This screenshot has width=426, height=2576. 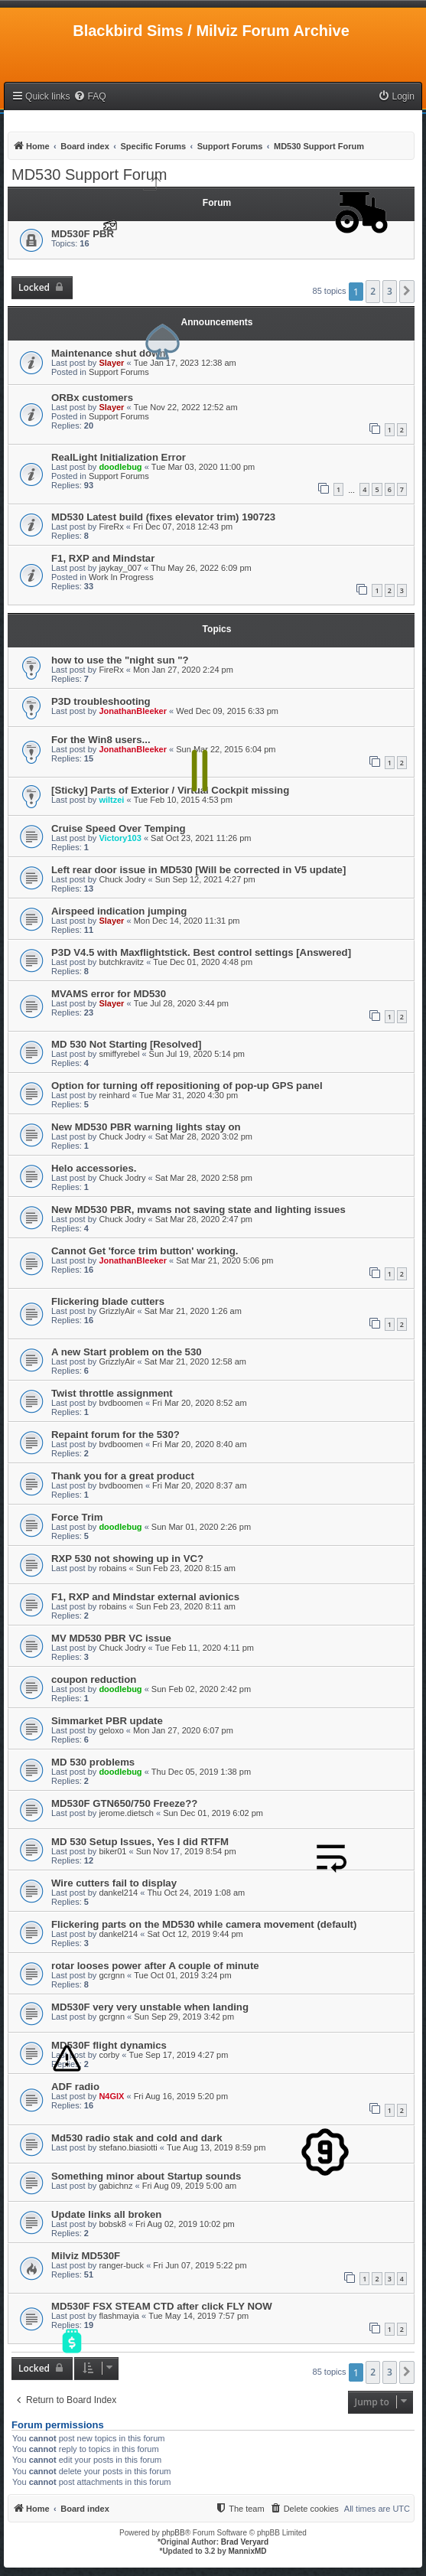 What do you see at coordinates (360, 211) in the screenshot?
I see `access farming or agriculture features` at bounding box center [360, 211].